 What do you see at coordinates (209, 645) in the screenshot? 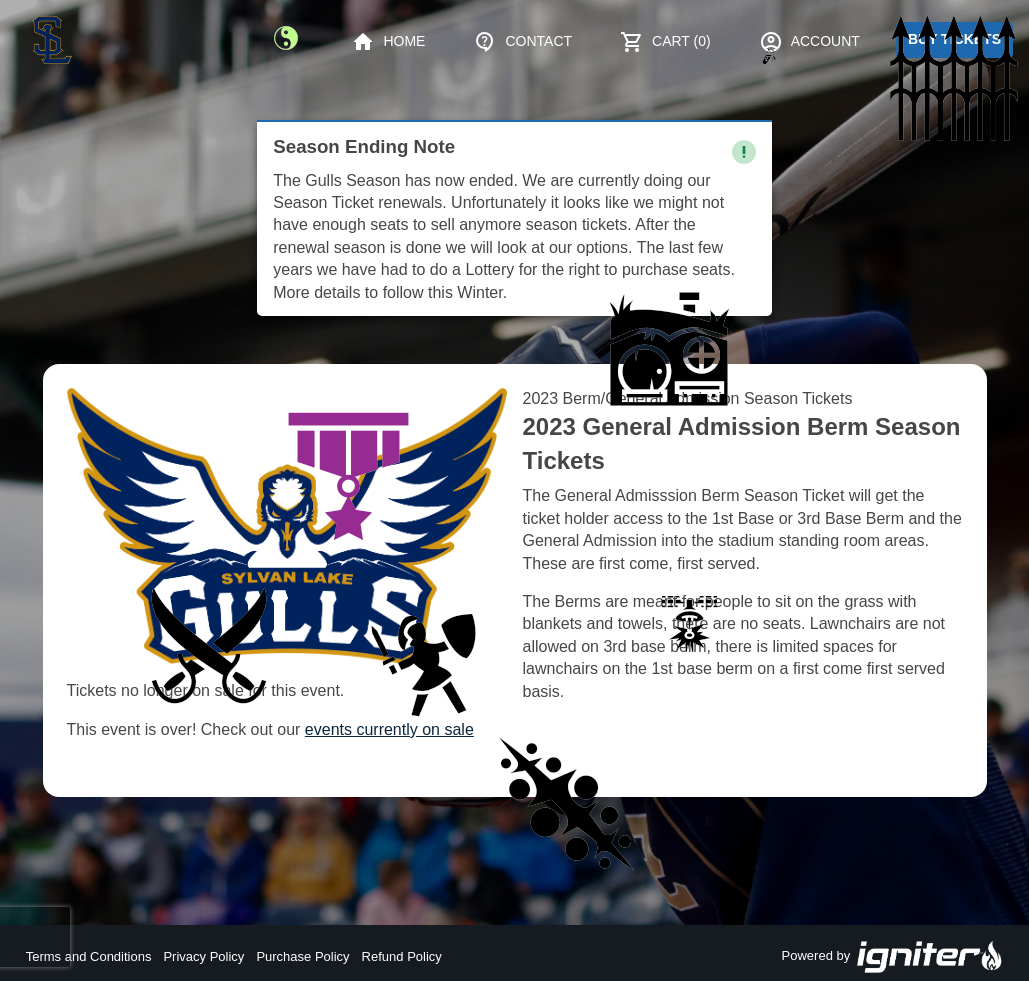
I see `initiate combat or battle mode` at bounding box center [209, 645].